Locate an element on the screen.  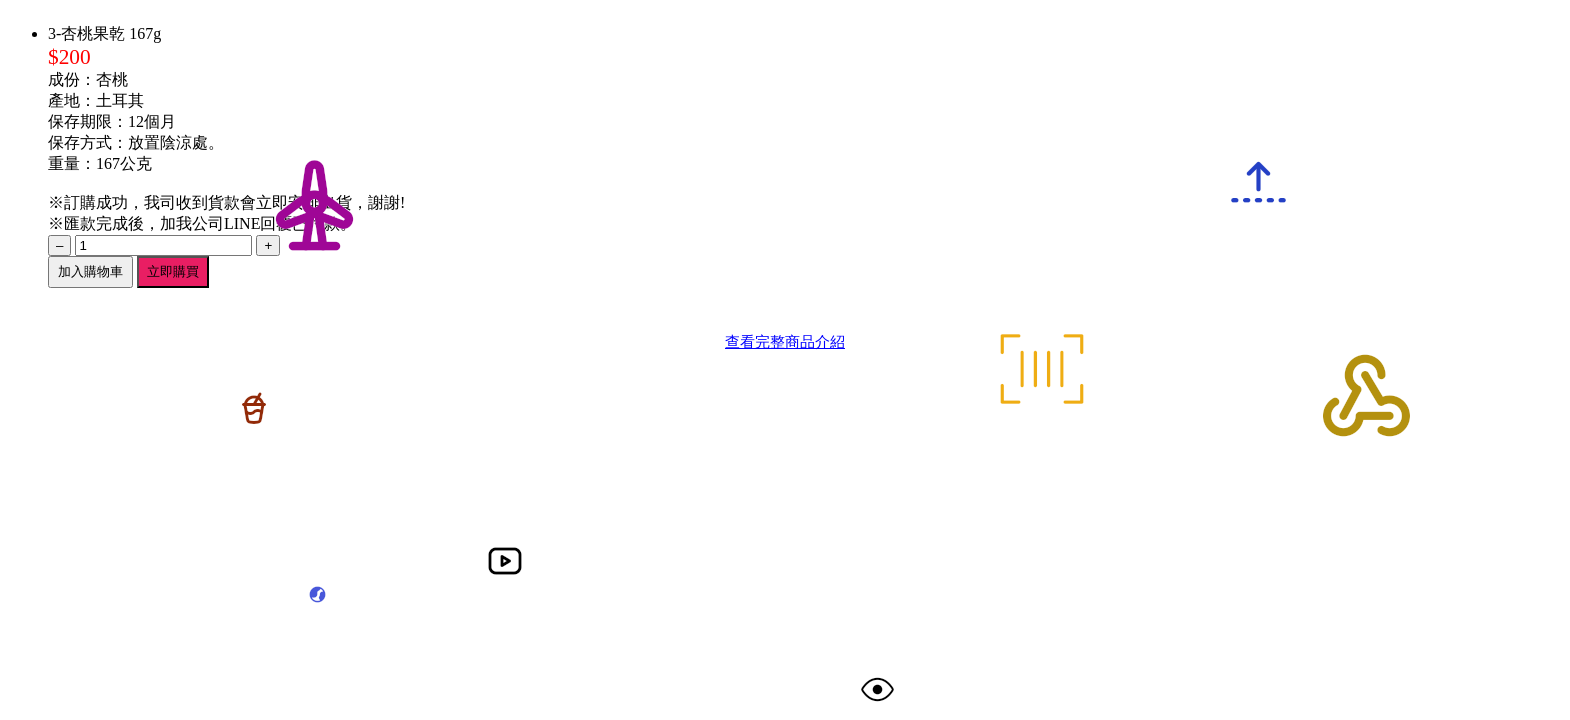
scan a barcode is located at coordinates (1042, 369).